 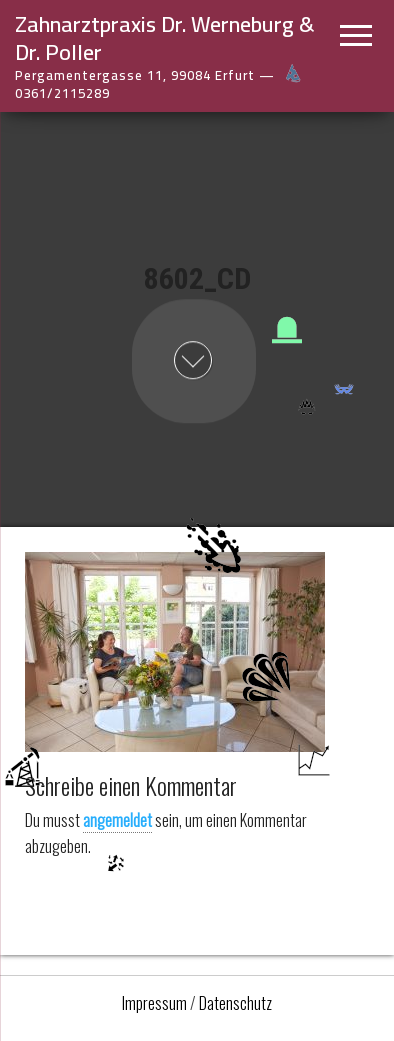 What do you see at coordinates (344, 389) in the screenshot?
I see `access masquerade or costume party event` at bounding box center [344, 389].